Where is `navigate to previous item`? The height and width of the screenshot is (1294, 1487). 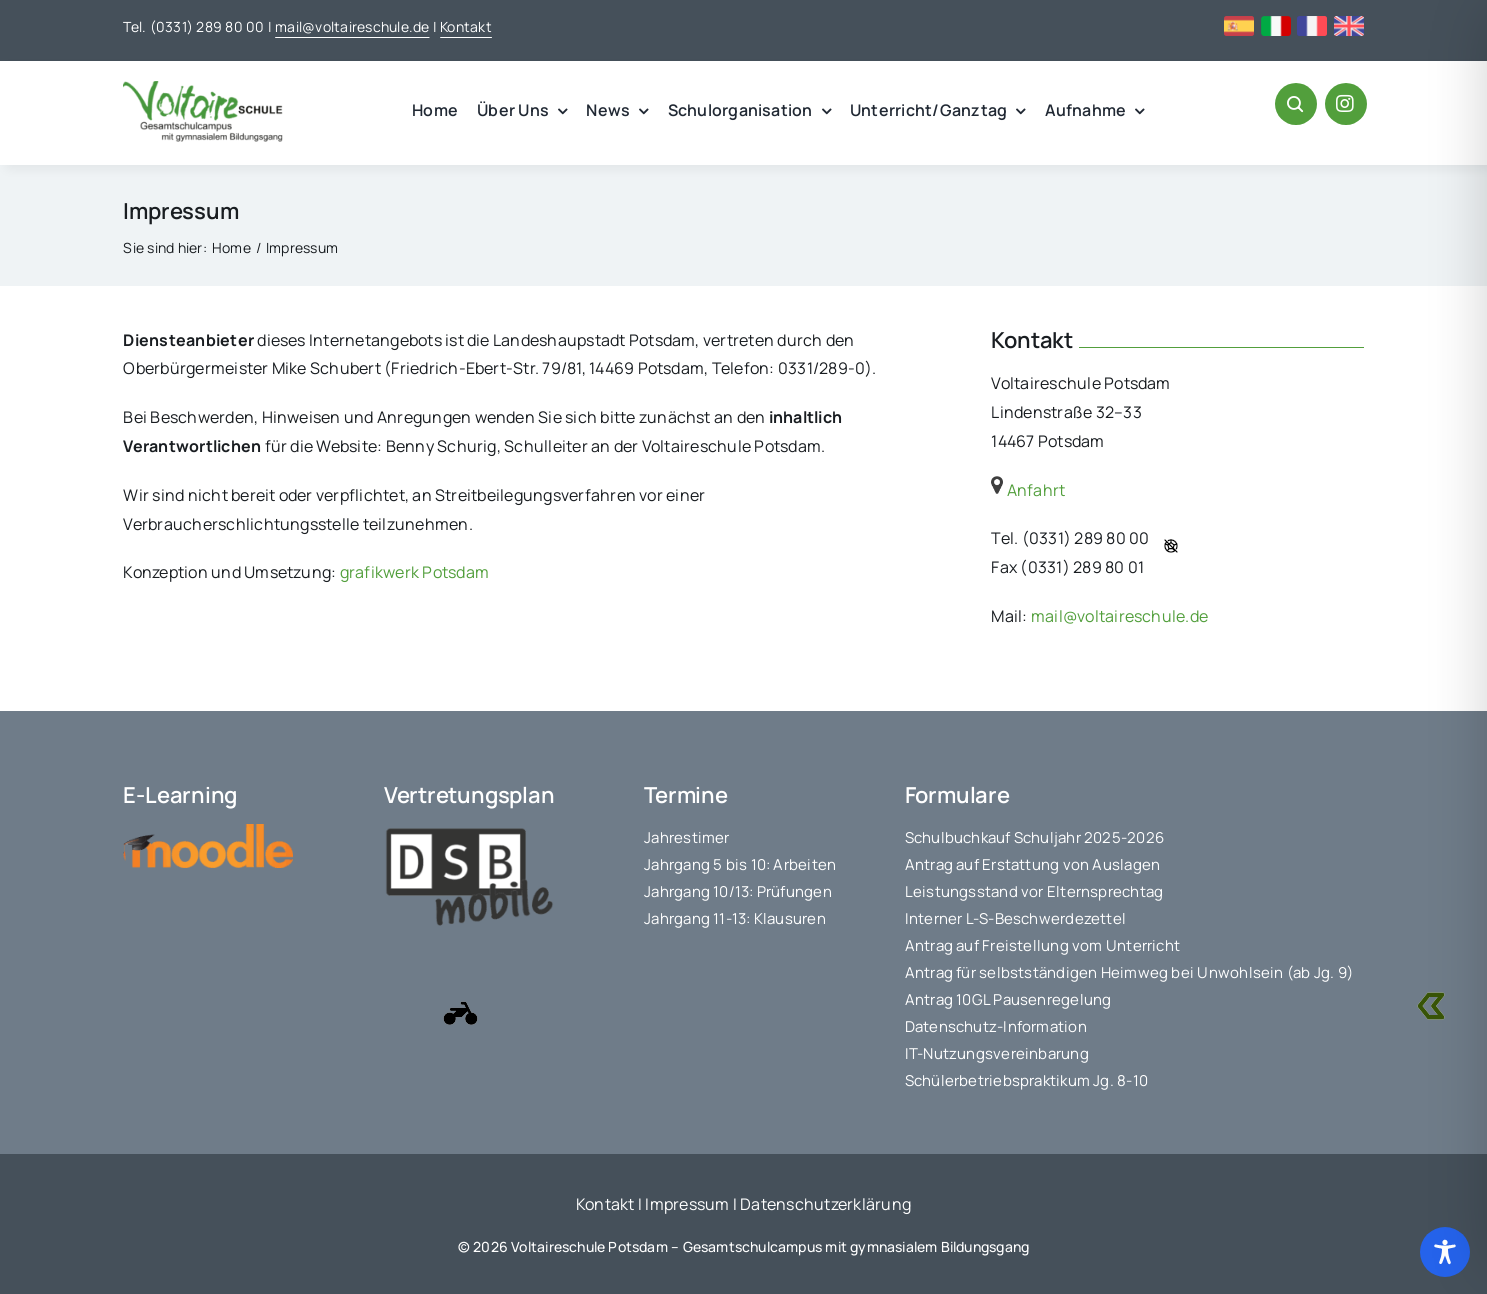 navigate to previous item is located at coordinates (1431, 1006).